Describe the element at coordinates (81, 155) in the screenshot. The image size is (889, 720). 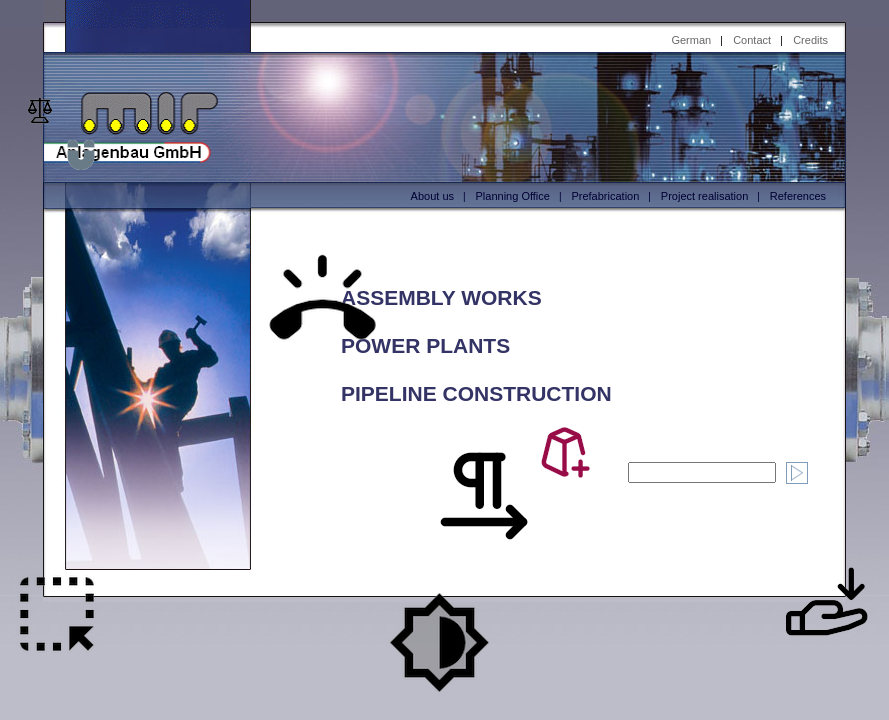
I see `attract or pull related items together` at that location.